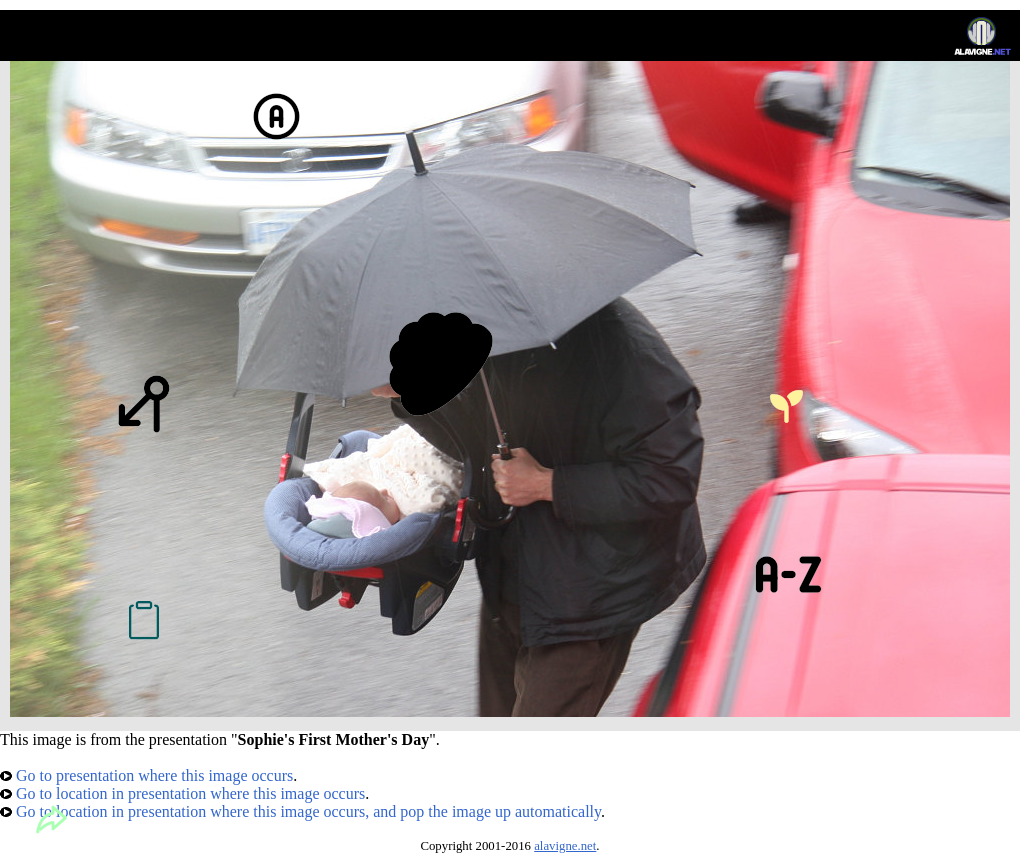  What do you see at coordinates (786, 406) in the screenshot?
I see `indicates eco-friendly or sustainable option` at bounding box center [786, 406].